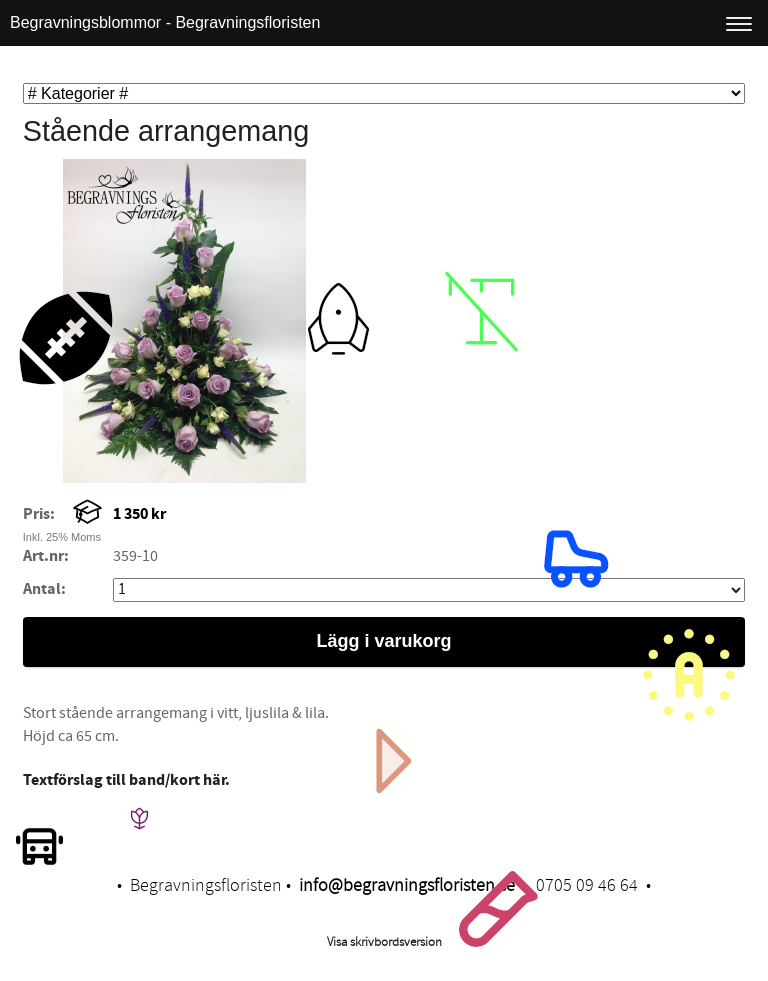 This screenshot has height=981, width=768. I want to click on disable text formatting, so click(481, 311).